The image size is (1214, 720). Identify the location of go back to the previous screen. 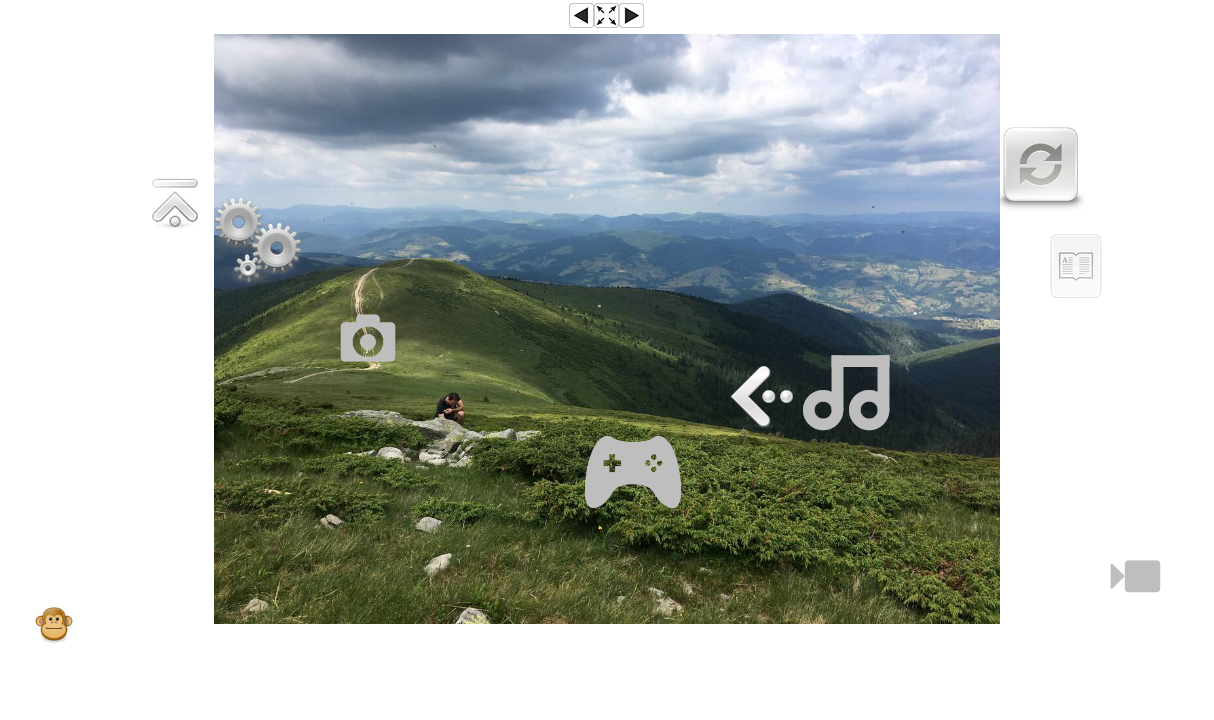
(762, 396).